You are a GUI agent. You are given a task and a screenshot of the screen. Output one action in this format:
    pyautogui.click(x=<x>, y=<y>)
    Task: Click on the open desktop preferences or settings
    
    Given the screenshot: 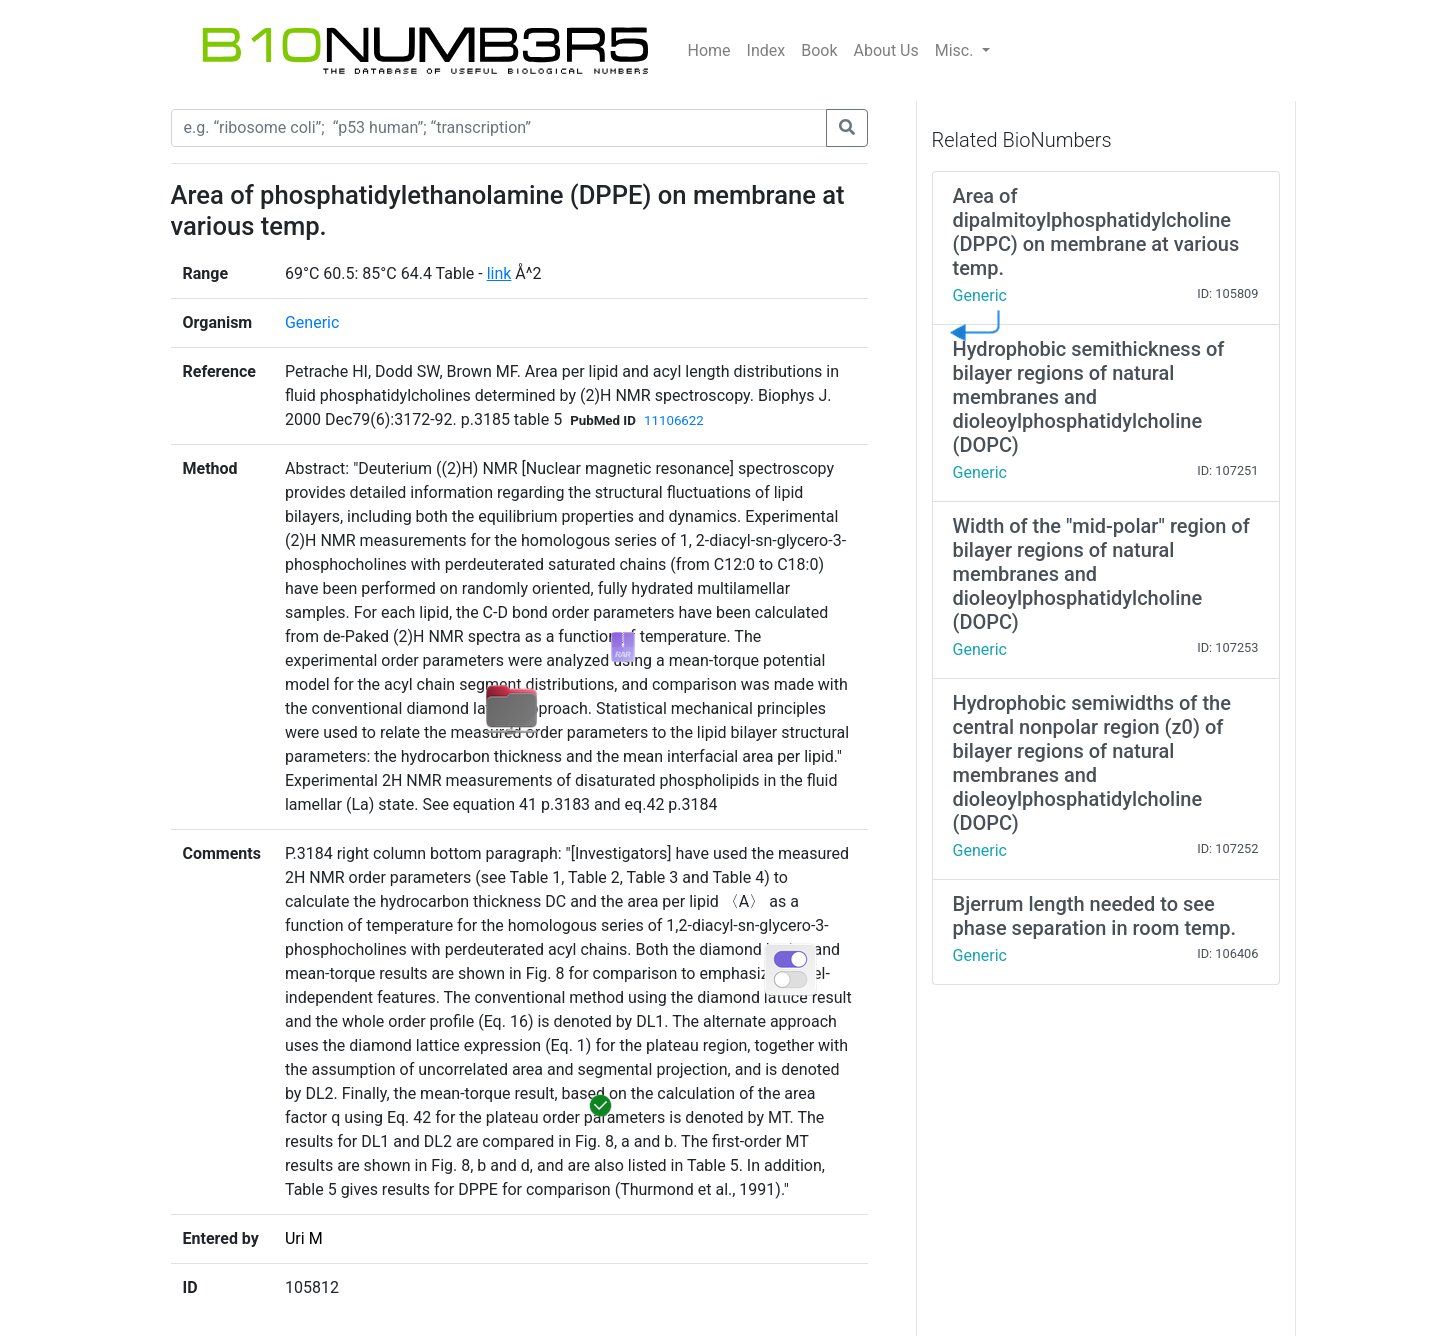 What is the action you would take?
    pyautogui.click(x=790, y=969)
    